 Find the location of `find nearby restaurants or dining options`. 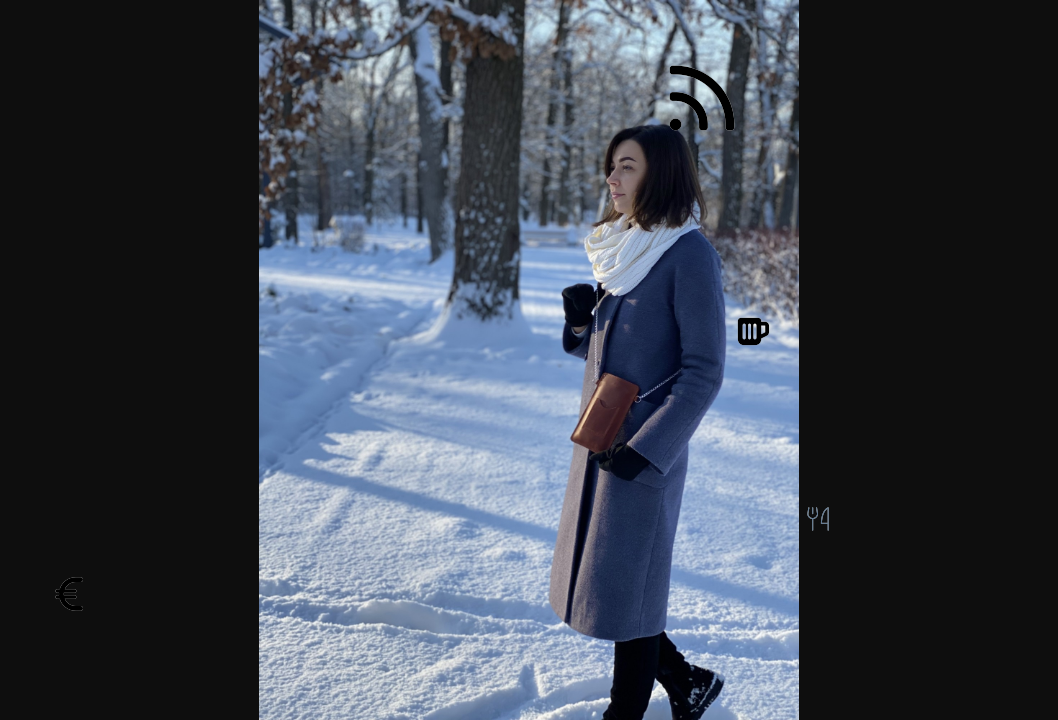

find nearby restaurants or dining options is located at coordinates (818, 518).